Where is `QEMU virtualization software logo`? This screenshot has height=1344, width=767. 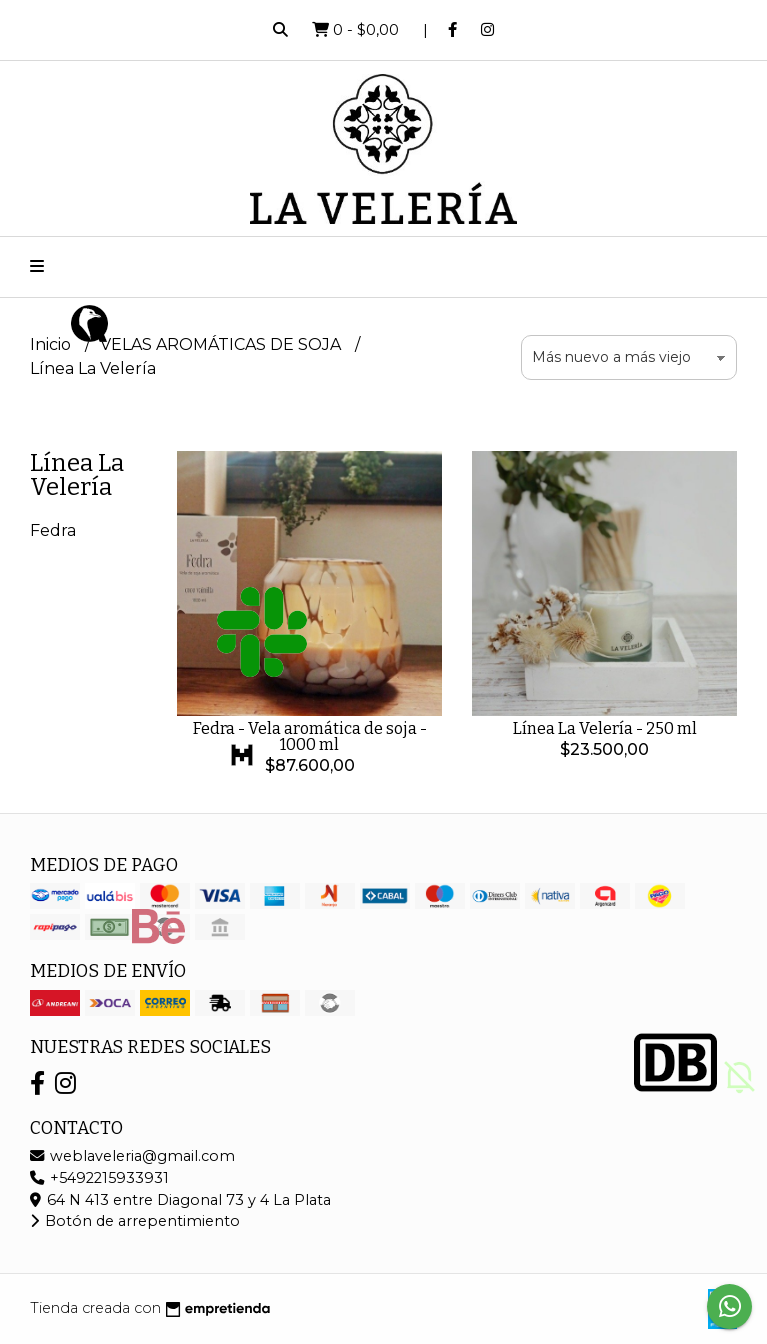
QEMU virtualization software logo is located at coordinates (89, 323).